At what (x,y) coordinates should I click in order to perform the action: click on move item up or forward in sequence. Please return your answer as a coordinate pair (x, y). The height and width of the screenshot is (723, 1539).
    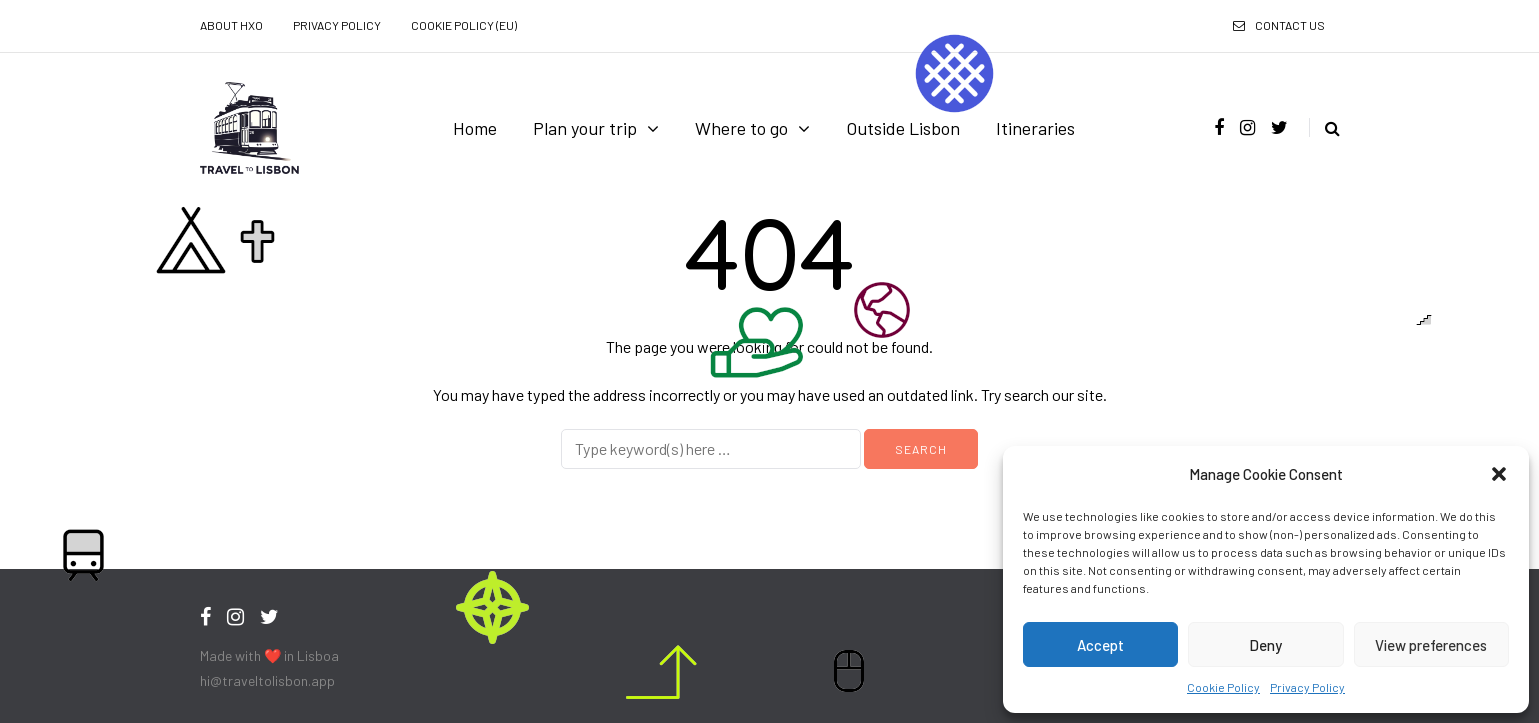
    Looking at the image, I should click on (664, 675).